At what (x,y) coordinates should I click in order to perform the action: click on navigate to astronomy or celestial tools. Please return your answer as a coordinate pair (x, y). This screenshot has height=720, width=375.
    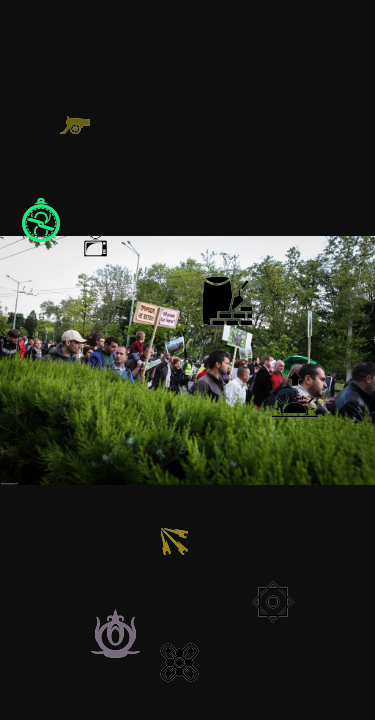
    Looking at the image, I should click on (41, 220).